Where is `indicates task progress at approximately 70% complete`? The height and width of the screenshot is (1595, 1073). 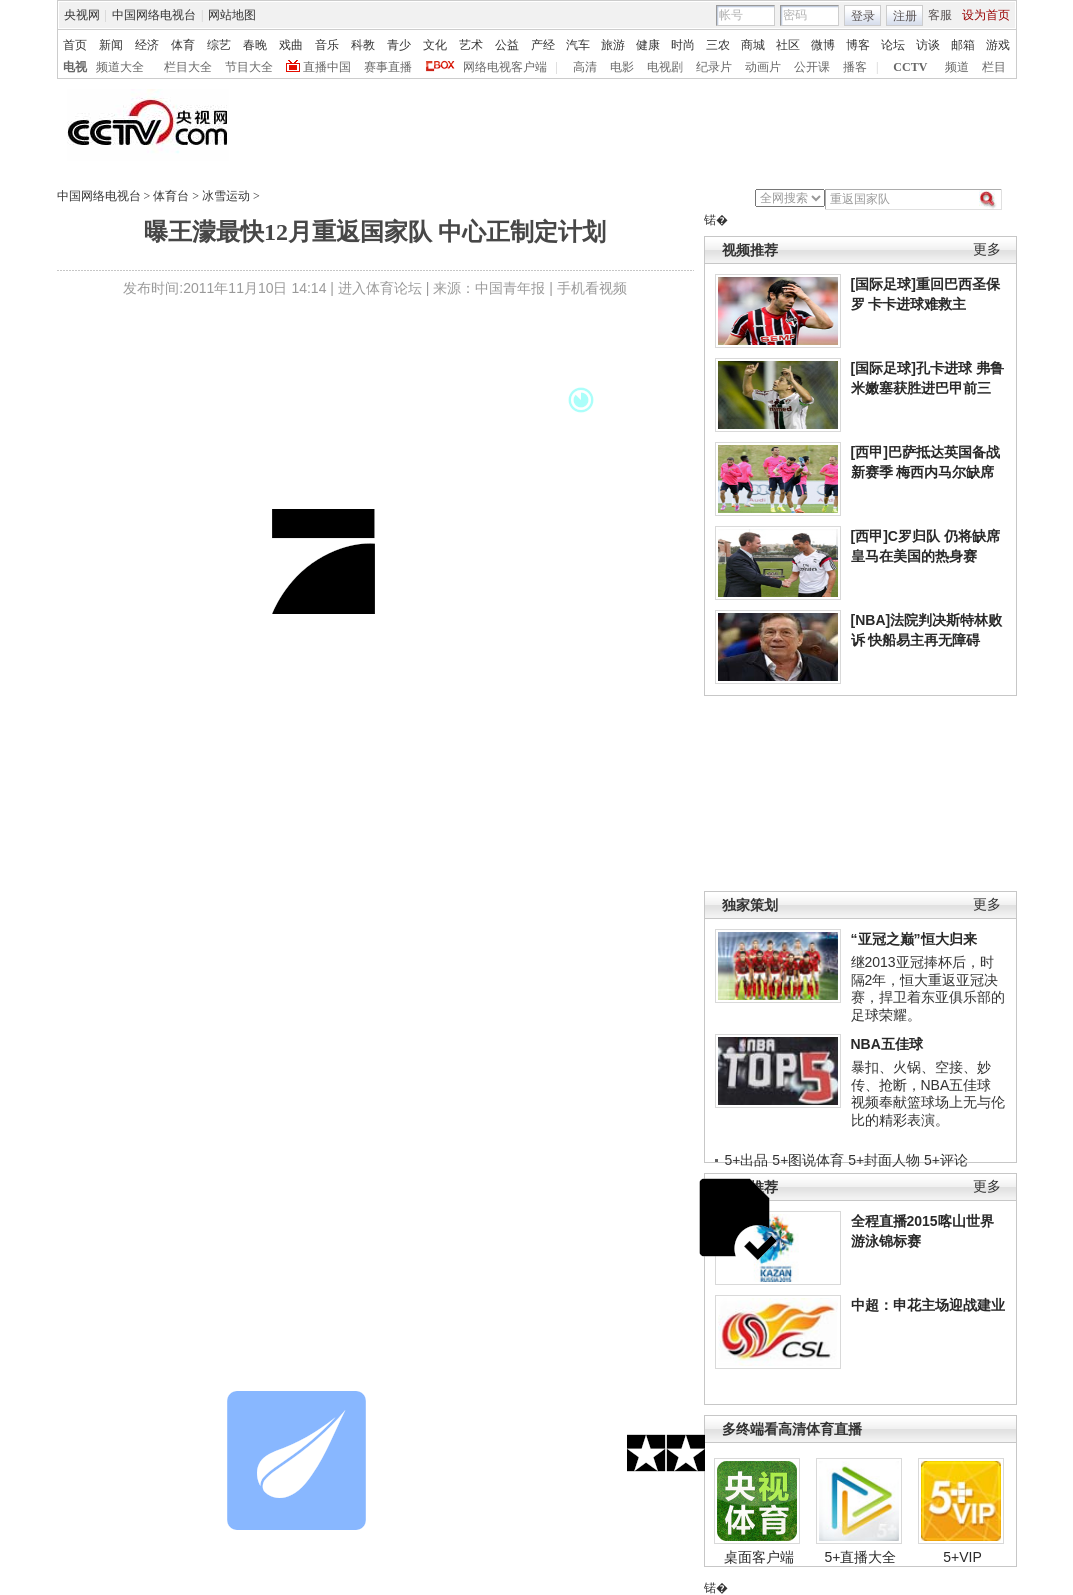 indicates task progress at approximately 70% complete is located at coordinates (581, 400).